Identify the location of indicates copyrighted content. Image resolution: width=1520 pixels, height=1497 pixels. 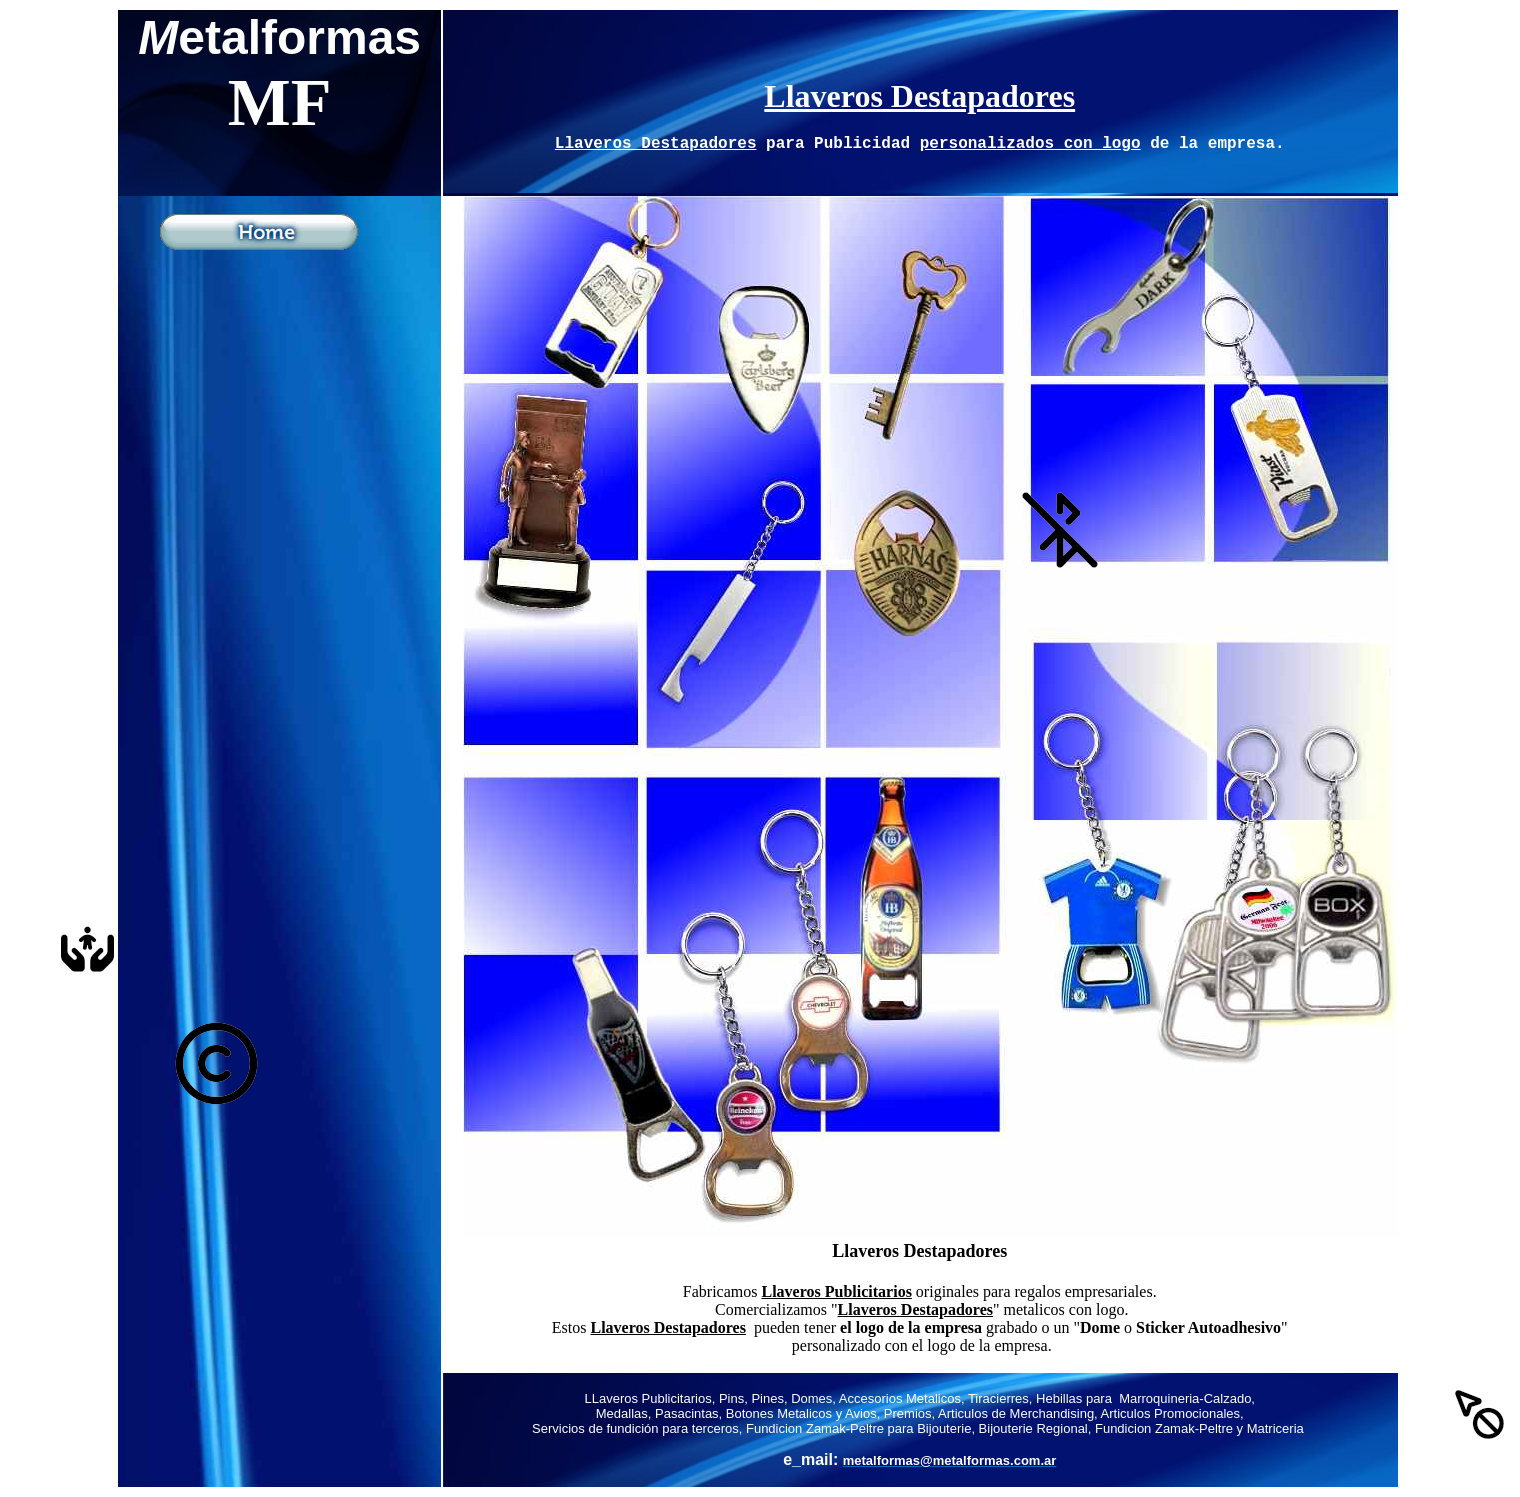
(216, 1063).